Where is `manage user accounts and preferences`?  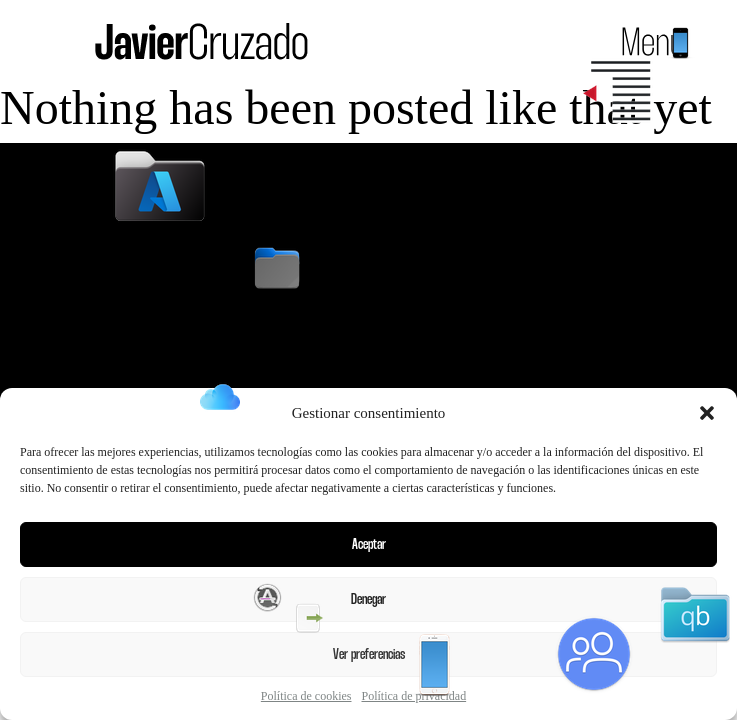
manage user accounts and preferences is located at coordinates (594, 654).